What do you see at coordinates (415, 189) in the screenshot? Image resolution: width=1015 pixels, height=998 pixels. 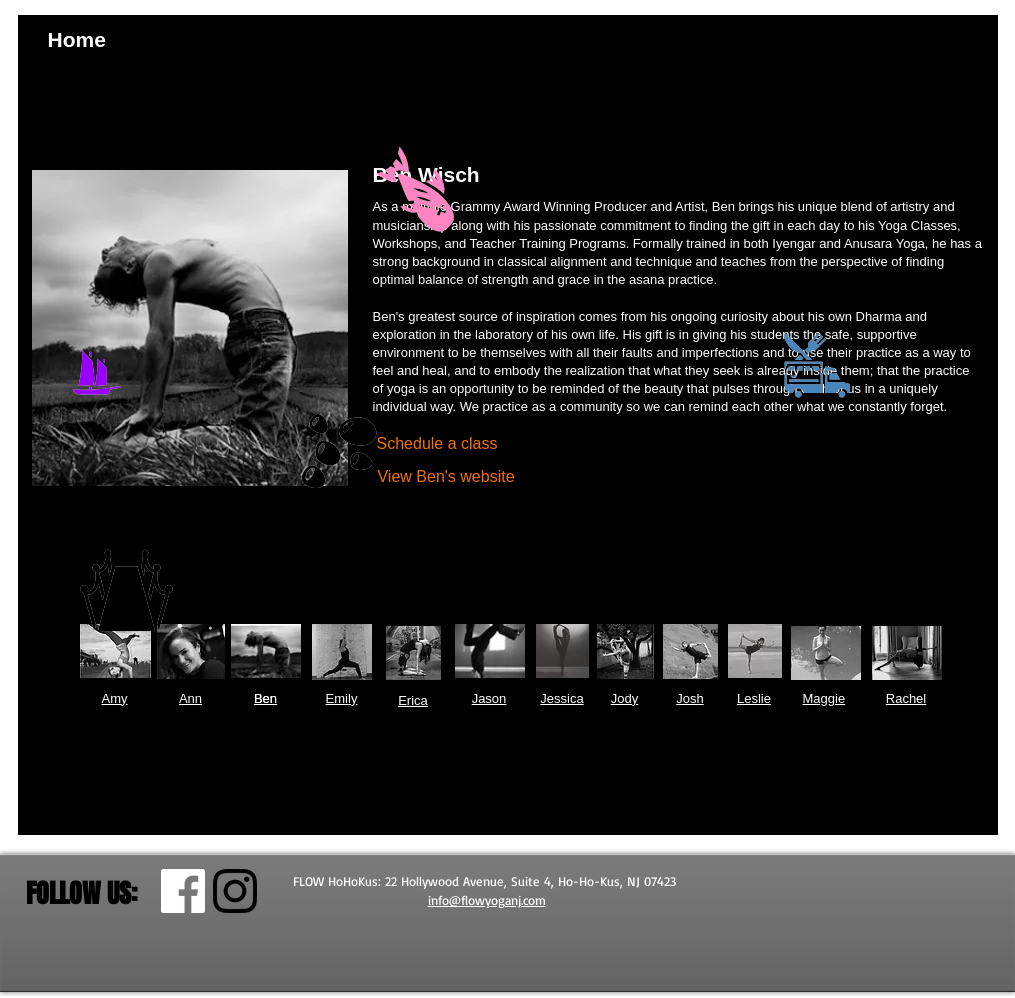 I see `indicates a food item or meal in a cooking game` at bounding box center [415, 189].